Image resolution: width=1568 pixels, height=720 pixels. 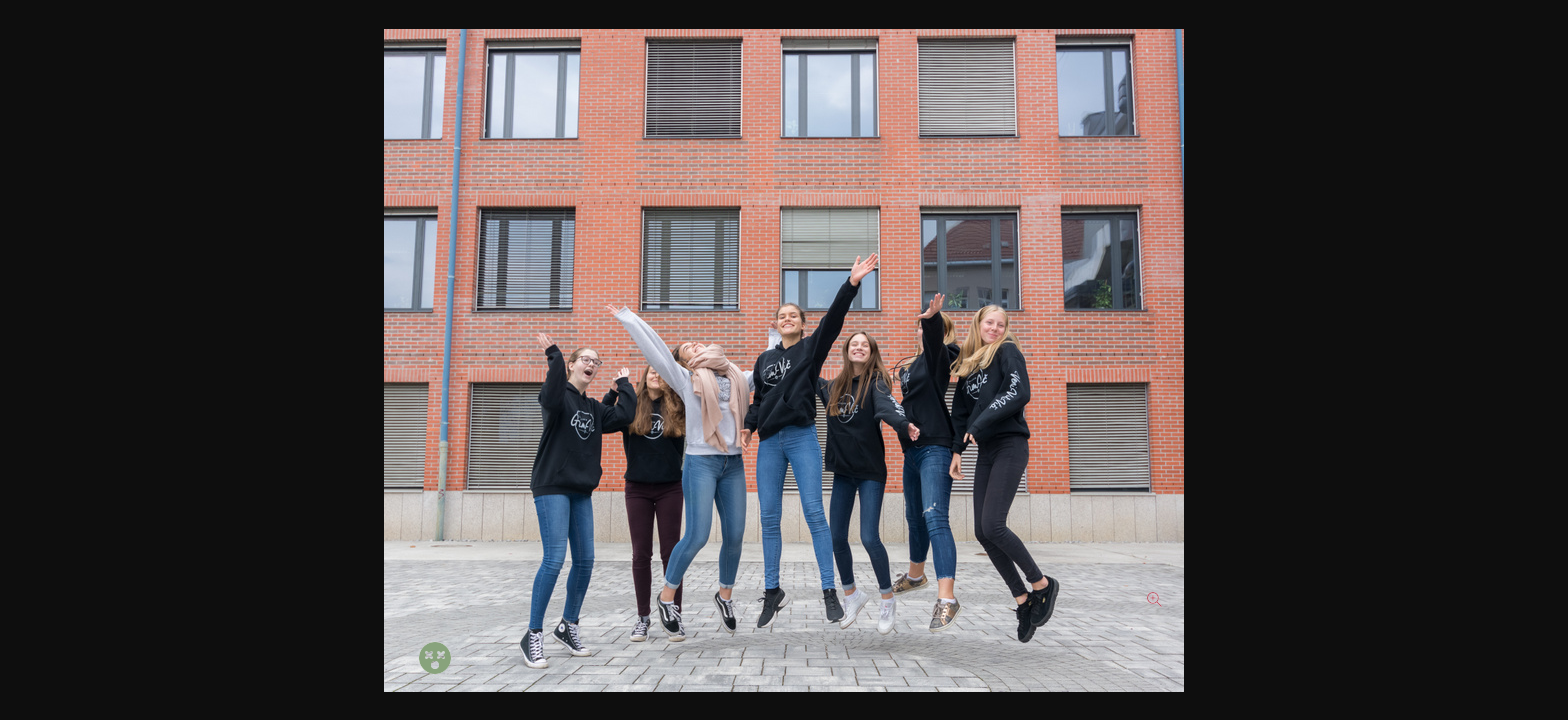 I want to click on zoom in on the current view, so click(x=1154, y=599).